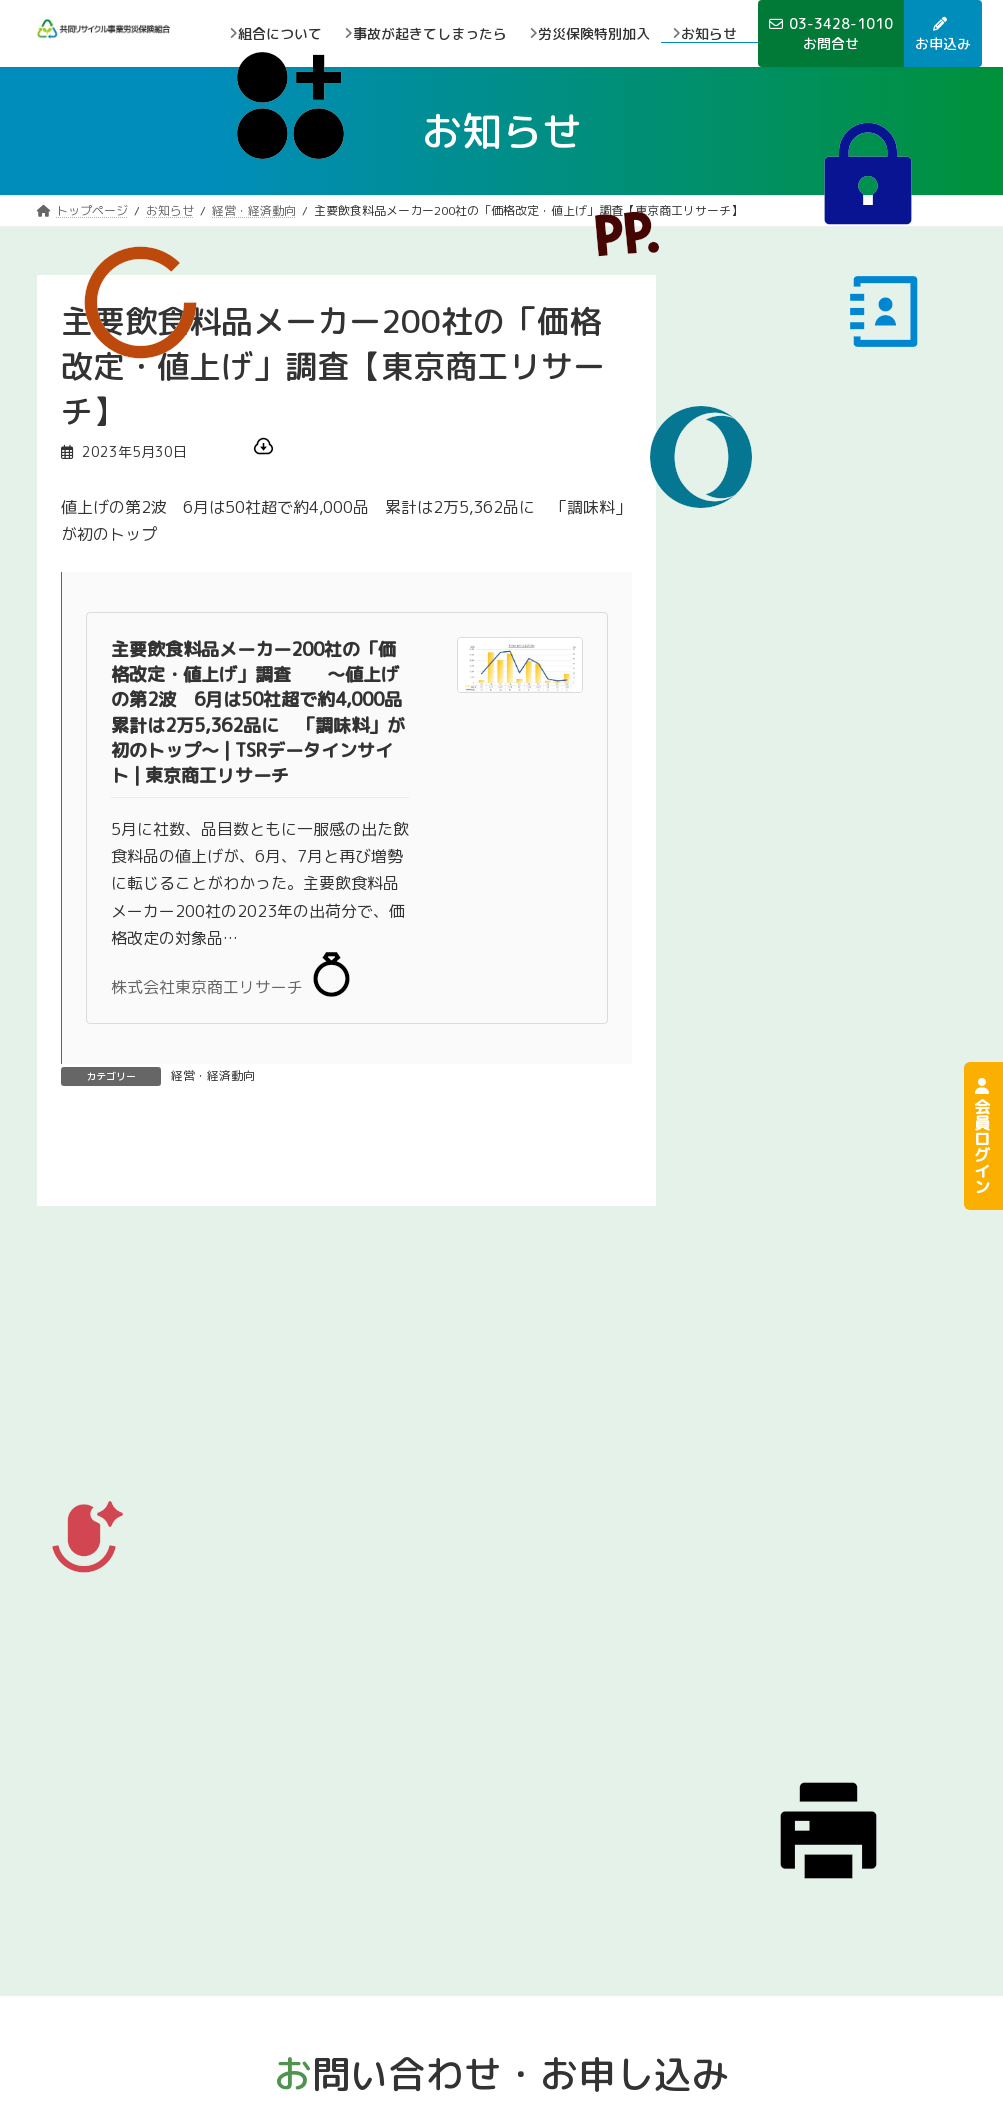 The height and width of the screenshot is (2124, 1003). What do you see at coordinates (627, 234) in the screenshot?
I see `paddy power logo - link to betting and gaming services` at bounding box center [627, 234].